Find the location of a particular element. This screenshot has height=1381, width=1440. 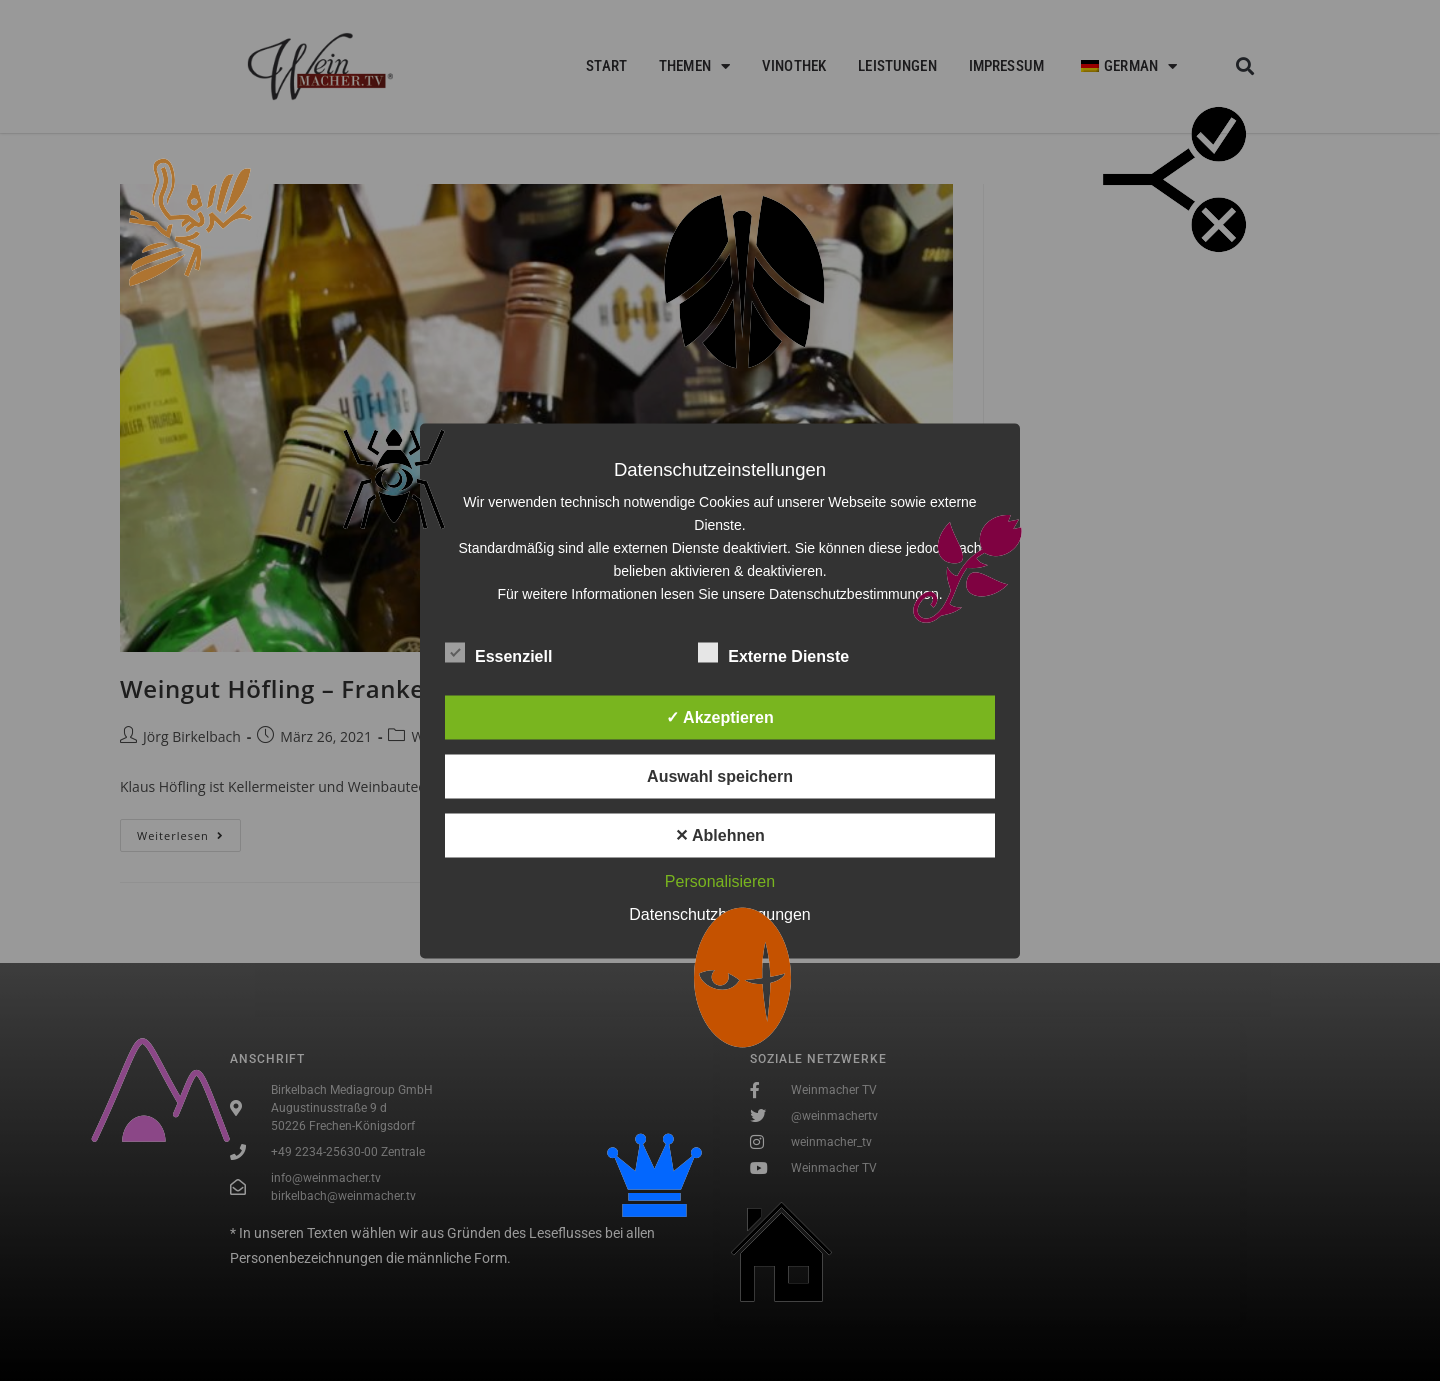

open a loot crate or mystery item is located at coordinates (743, 281).